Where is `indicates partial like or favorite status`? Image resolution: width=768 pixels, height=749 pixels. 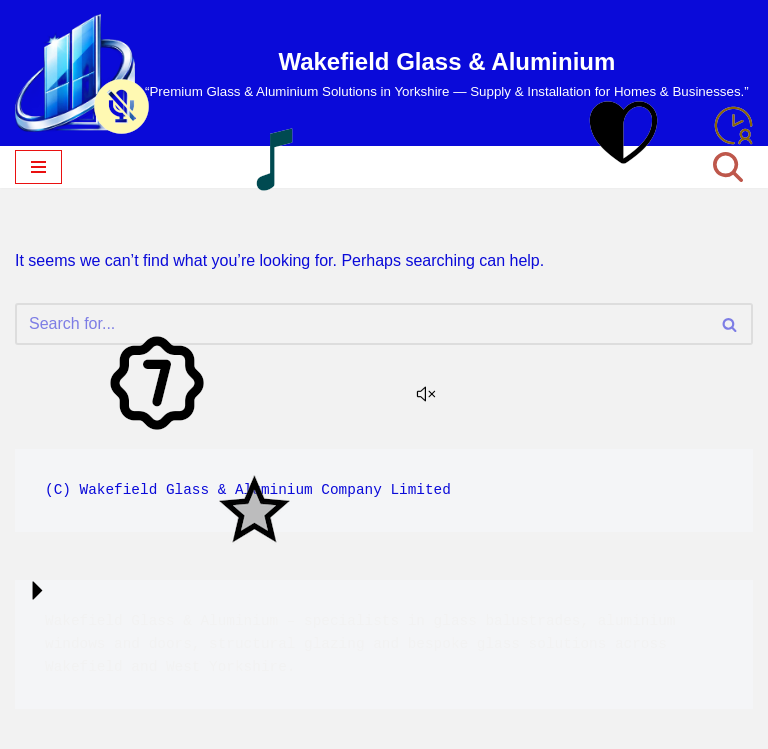
indicates partial like or favorite status is located at coordinates (623, 132).